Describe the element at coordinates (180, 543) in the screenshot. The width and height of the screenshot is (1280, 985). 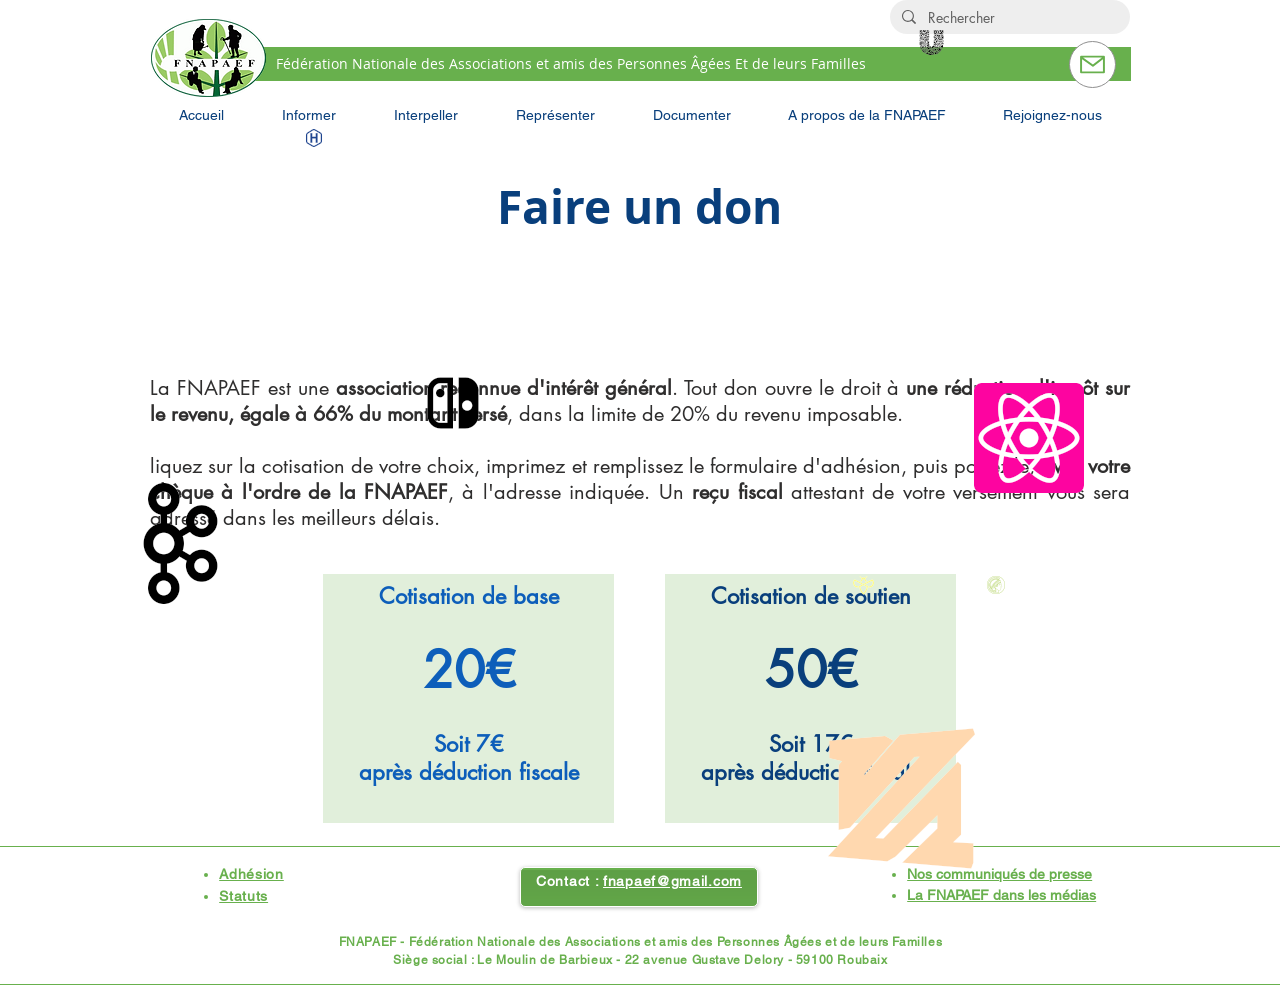
I see `Apache Kafka logo` at that location.